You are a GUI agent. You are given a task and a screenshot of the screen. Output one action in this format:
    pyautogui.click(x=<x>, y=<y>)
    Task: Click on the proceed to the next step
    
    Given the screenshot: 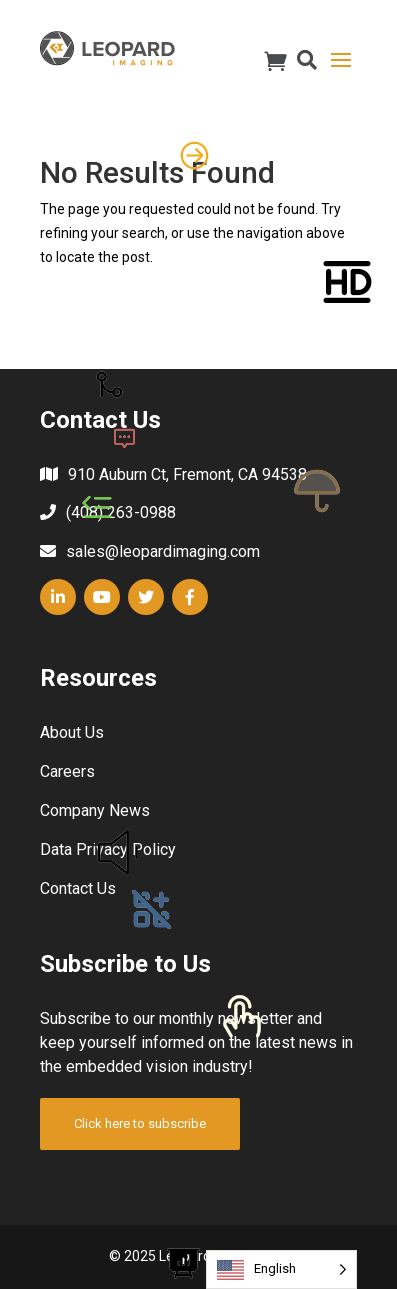 What is the action you would take?
    pyautogui.click(x=194, y=155)
    